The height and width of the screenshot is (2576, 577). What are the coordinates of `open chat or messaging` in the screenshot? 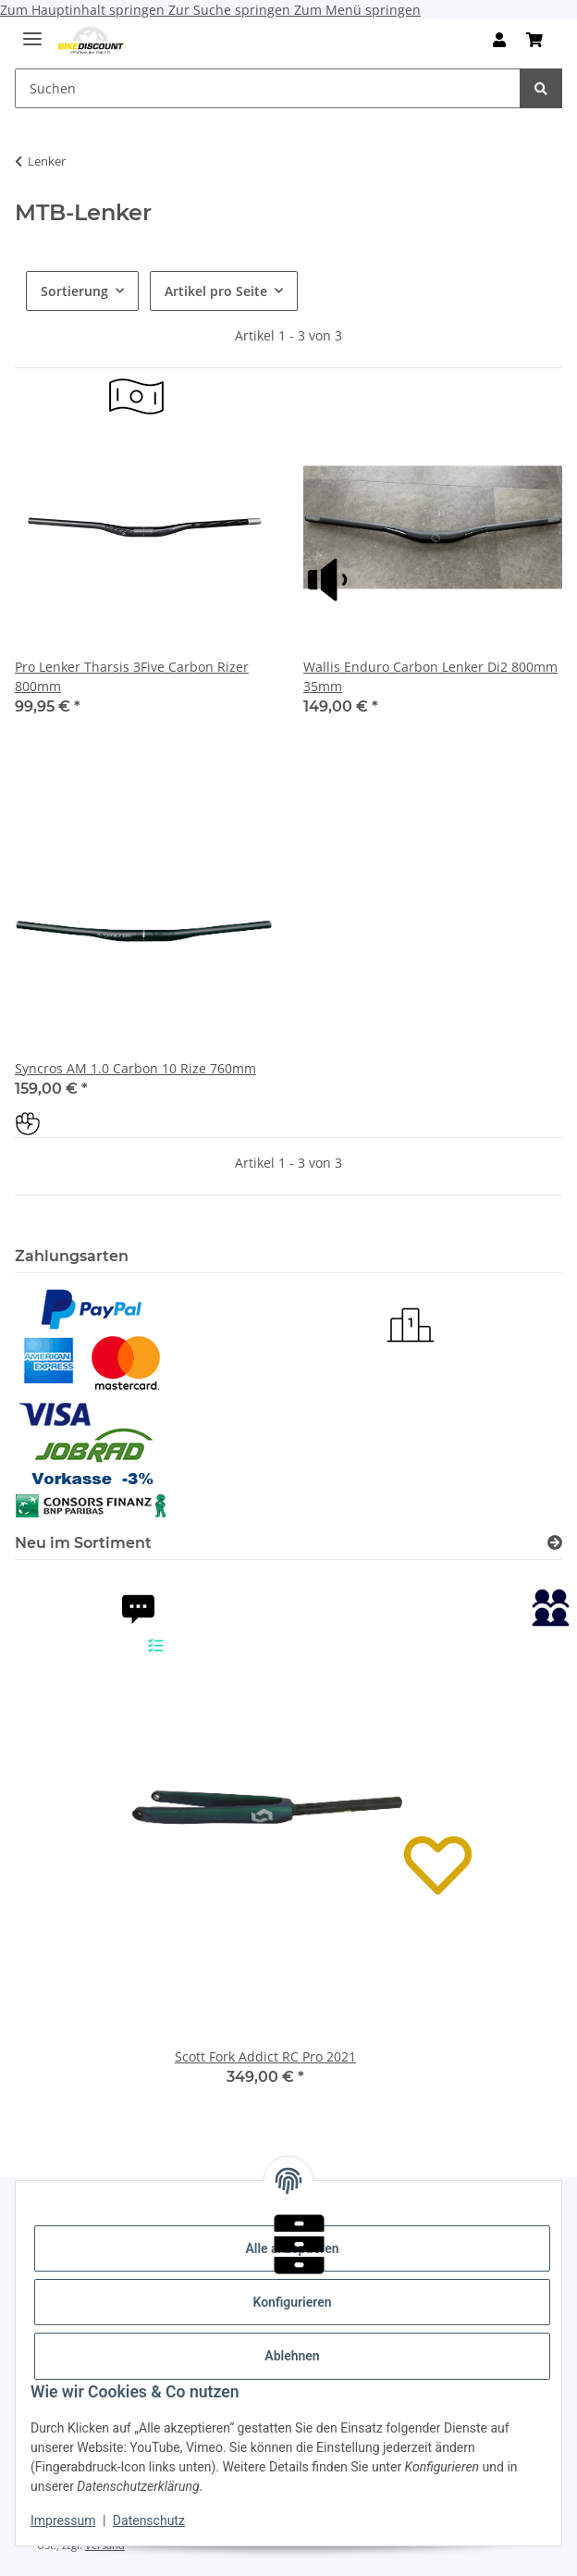 It's located at (138, 1609).